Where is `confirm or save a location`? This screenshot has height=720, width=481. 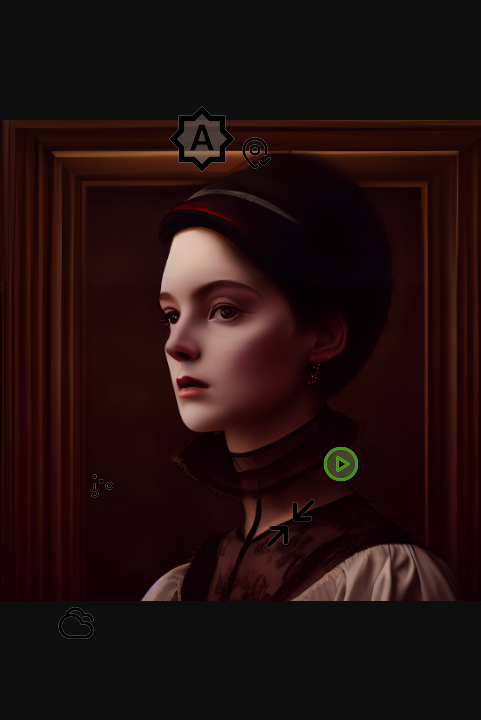 confirm or save a location is located at coordinates (255, 153).